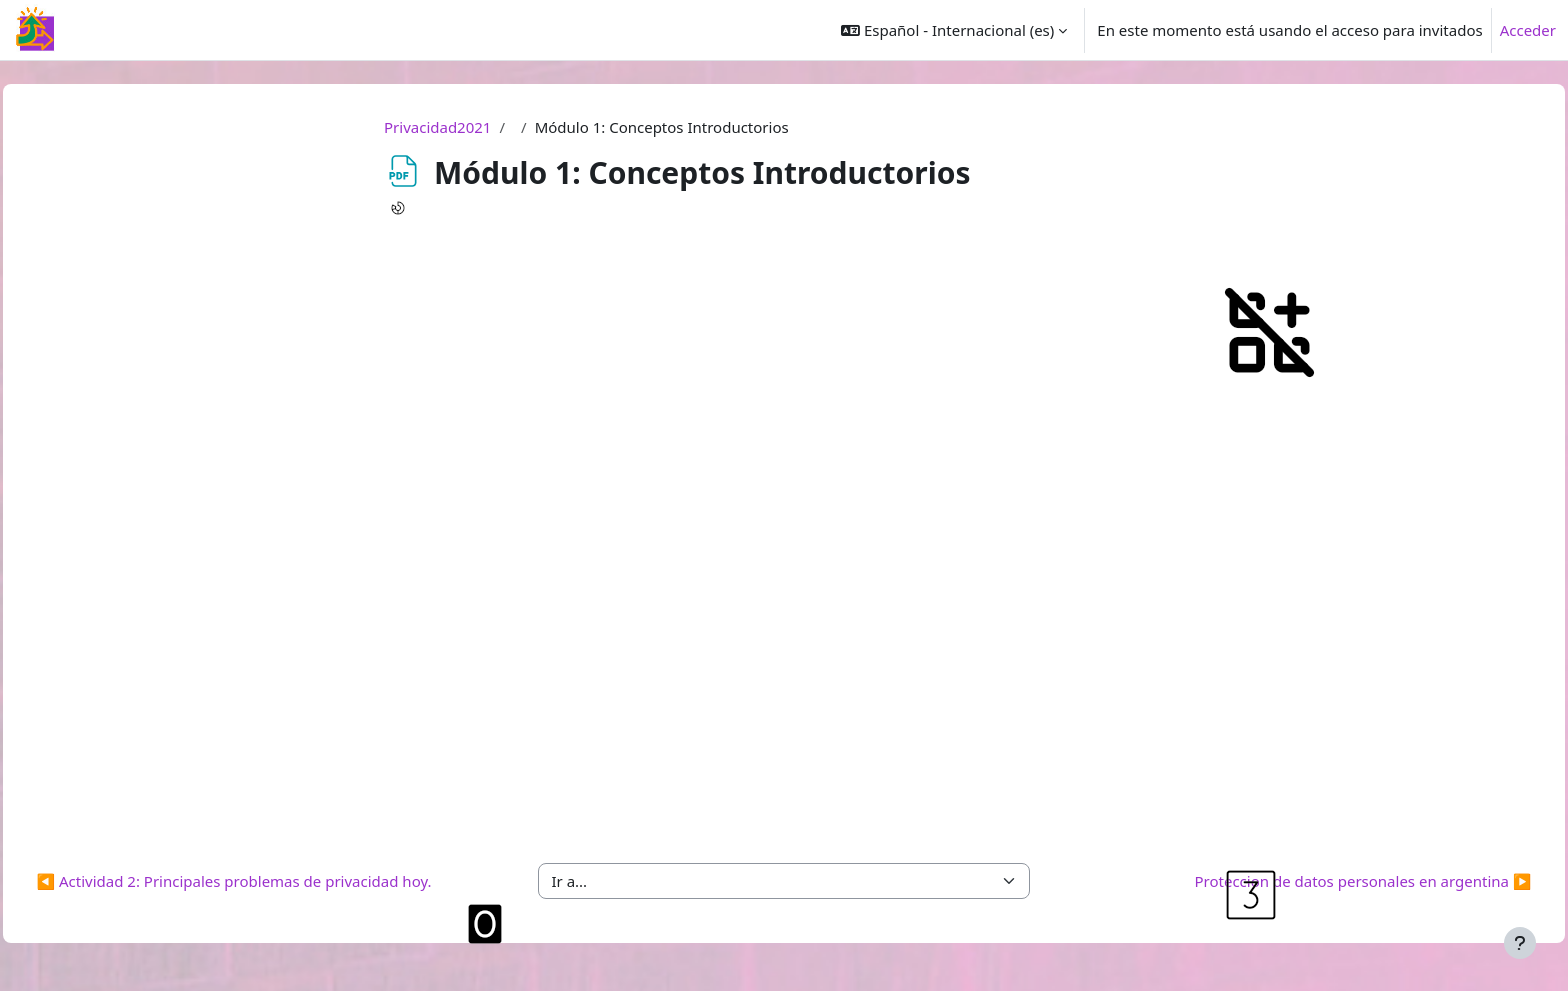  Describe the element at coordinates (1251, 895) in the screenshot. I see `indicates step 3 in a multi-step process` at that location.